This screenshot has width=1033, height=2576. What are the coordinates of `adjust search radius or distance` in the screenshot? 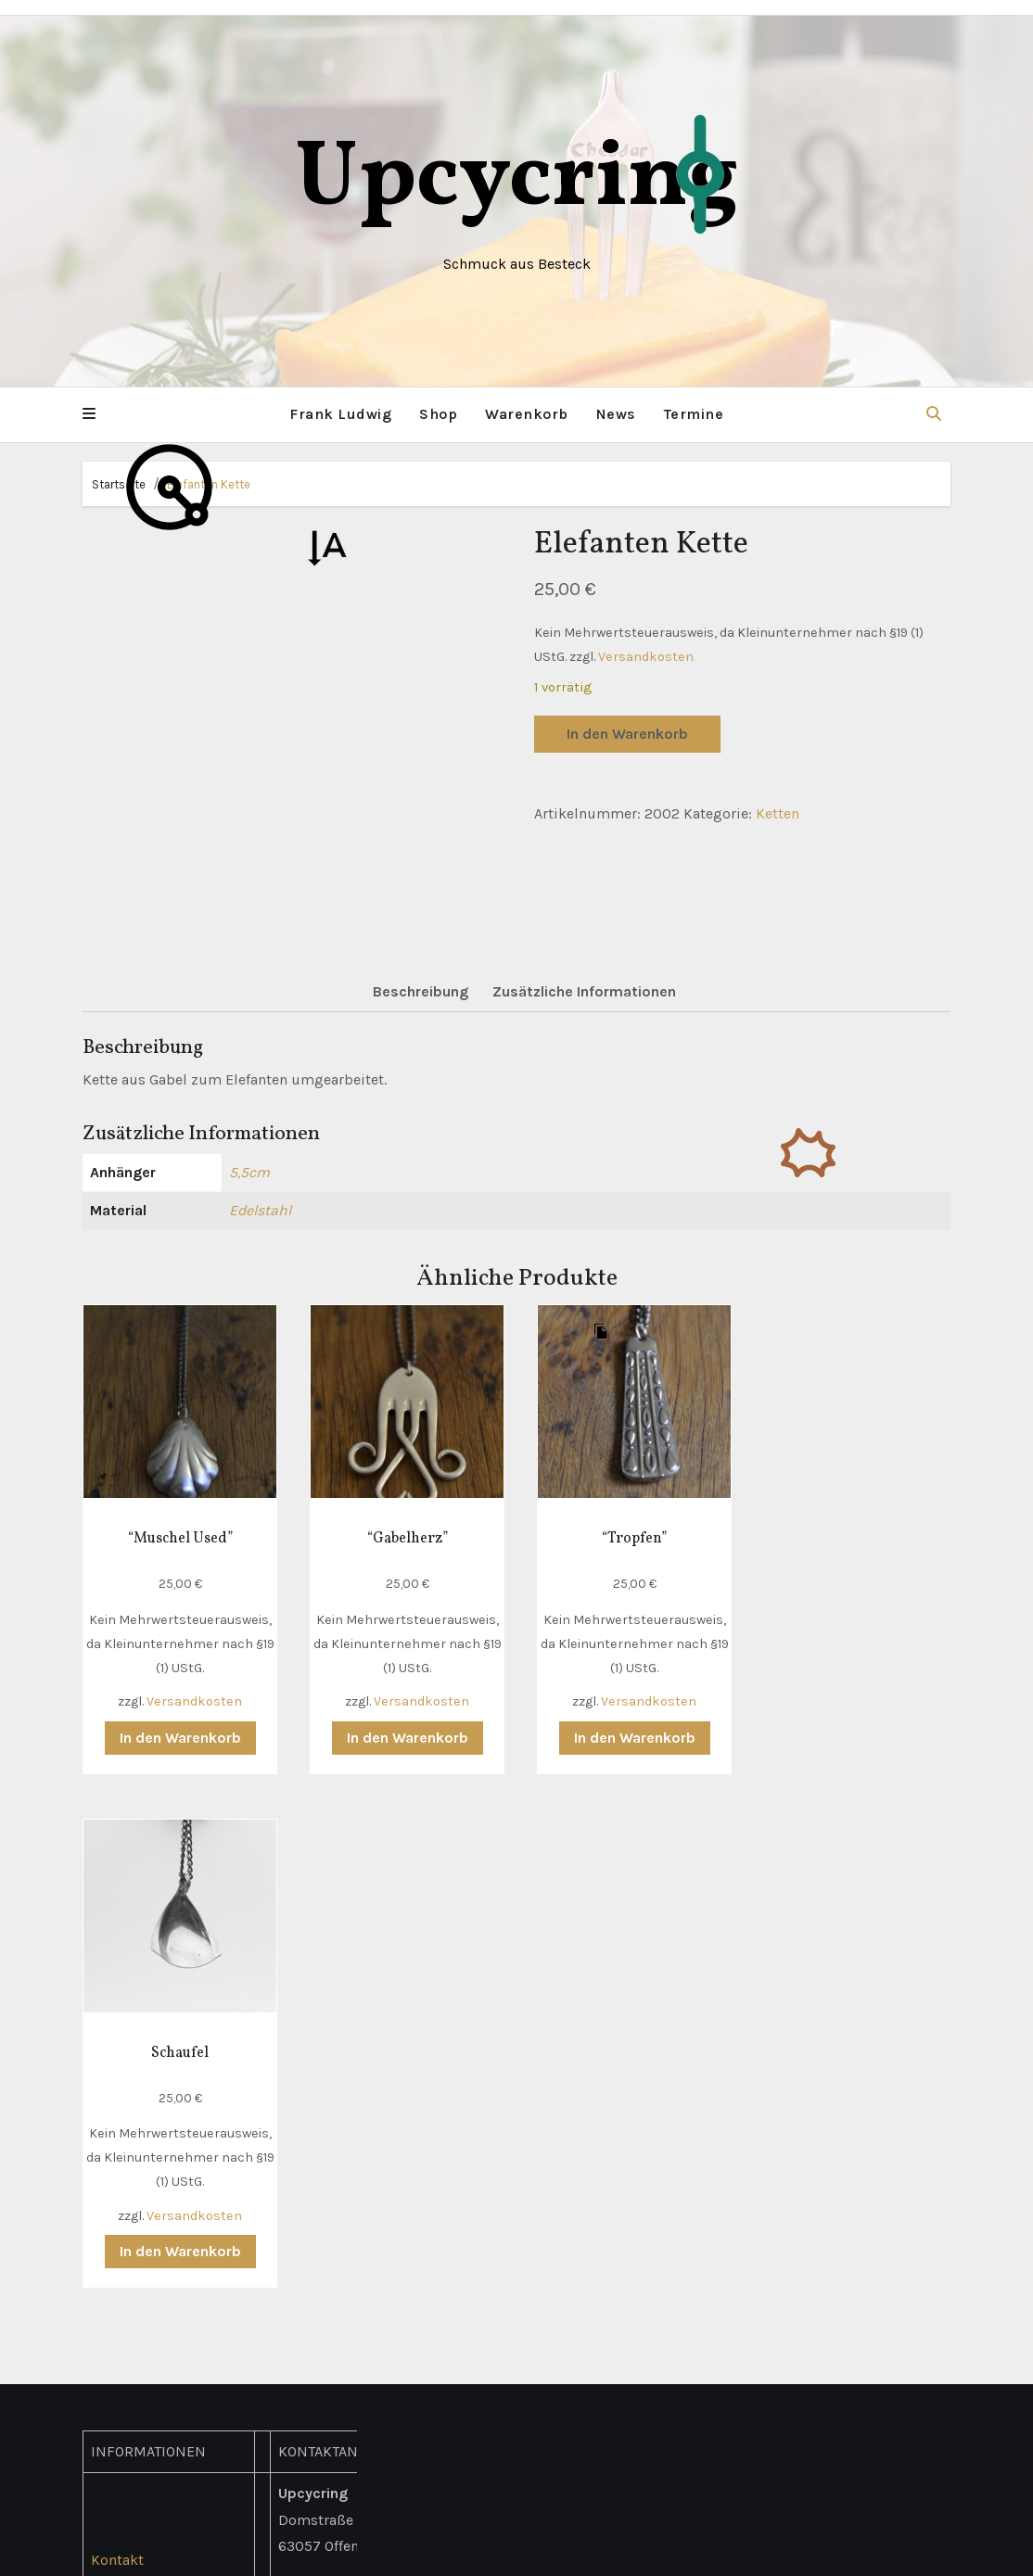 It's located at (169, 487).